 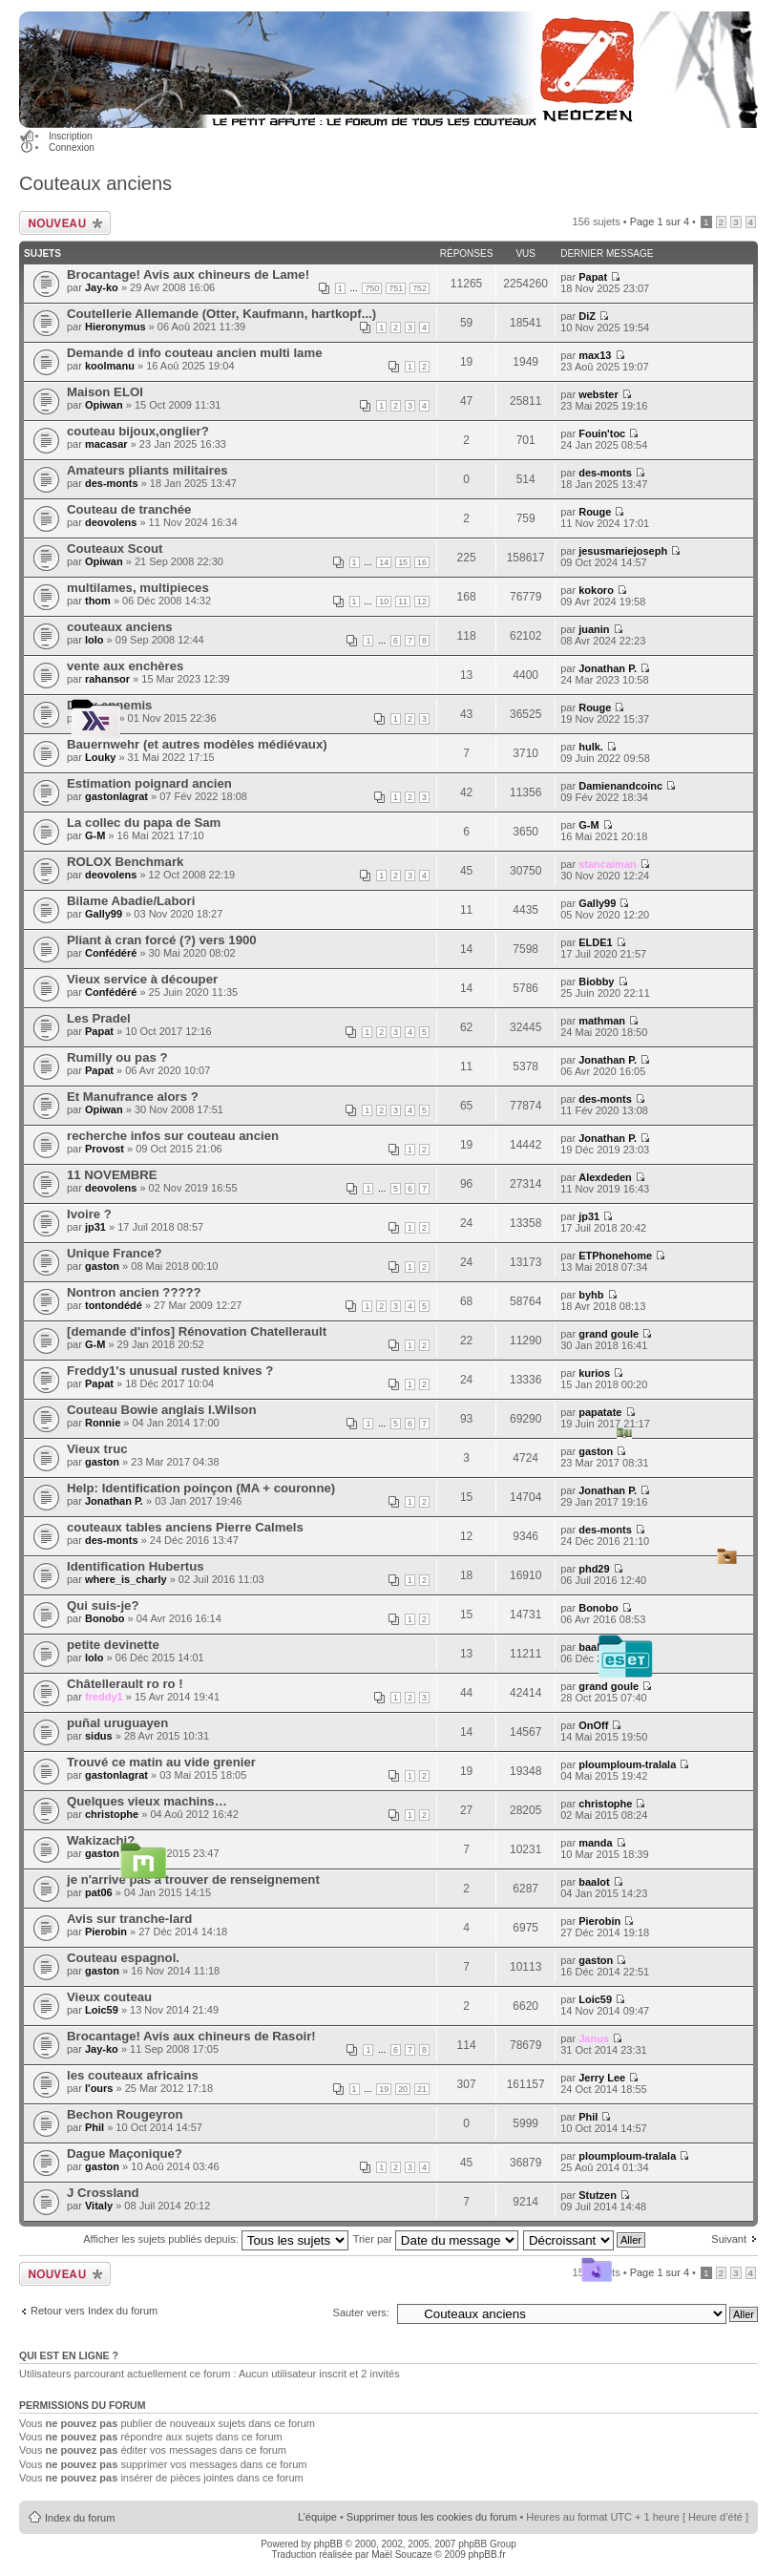 I want to click on open eset antivirus files folder, so click(x=625, y=1658).